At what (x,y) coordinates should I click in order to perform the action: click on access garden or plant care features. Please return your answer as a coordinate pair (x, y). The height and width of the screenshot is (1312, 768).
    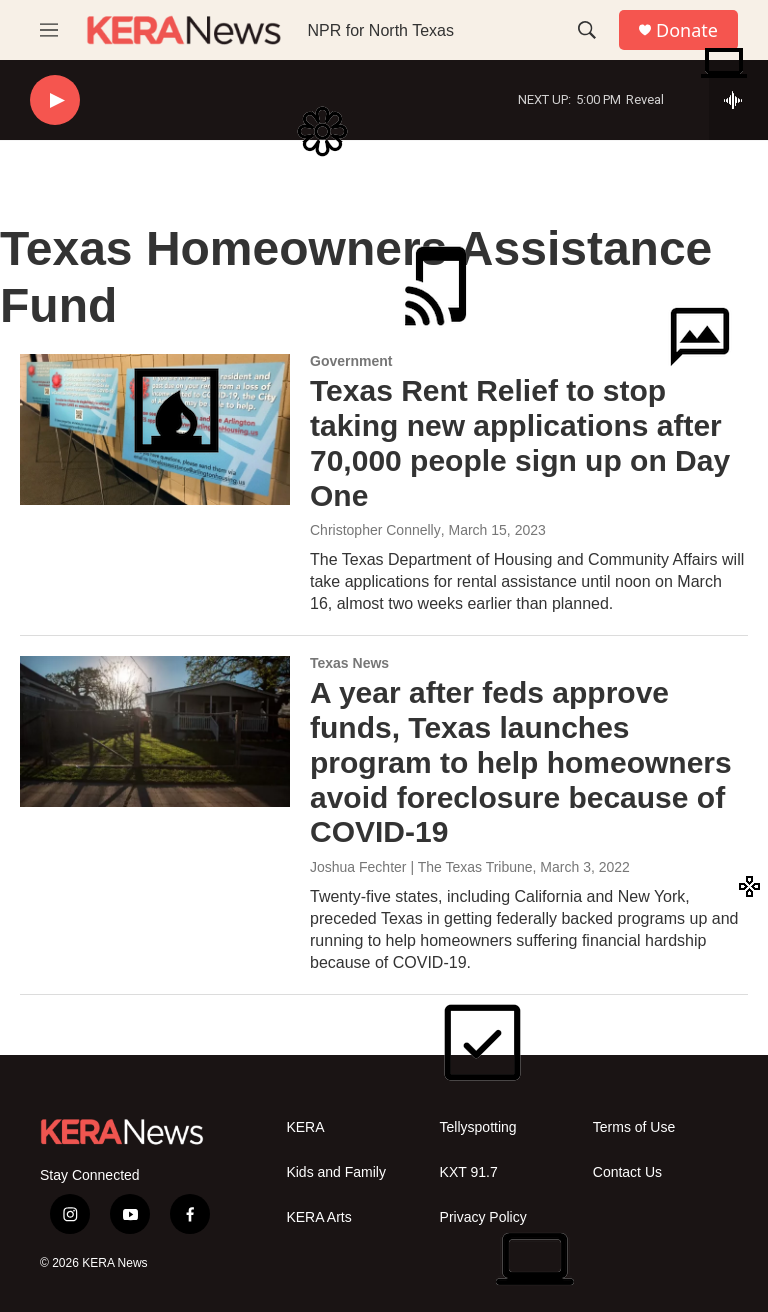
    Looking at the image, I should click on (322, 131).